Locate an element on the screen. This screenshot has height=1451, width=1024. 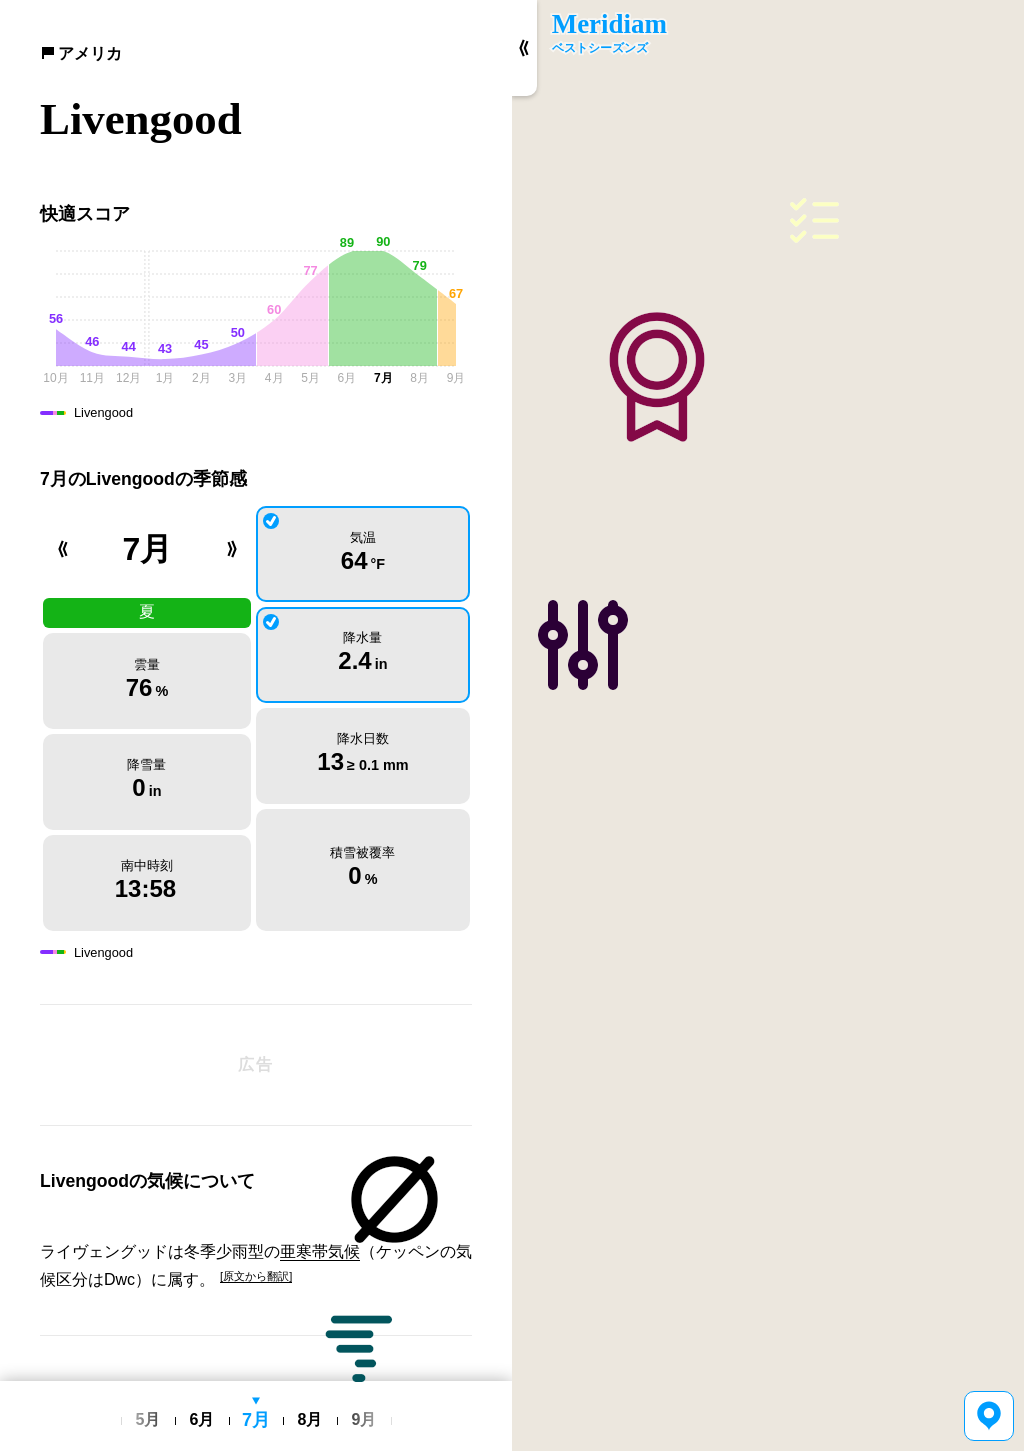
adjust settings or preferences is located at coordinates (583, 645).